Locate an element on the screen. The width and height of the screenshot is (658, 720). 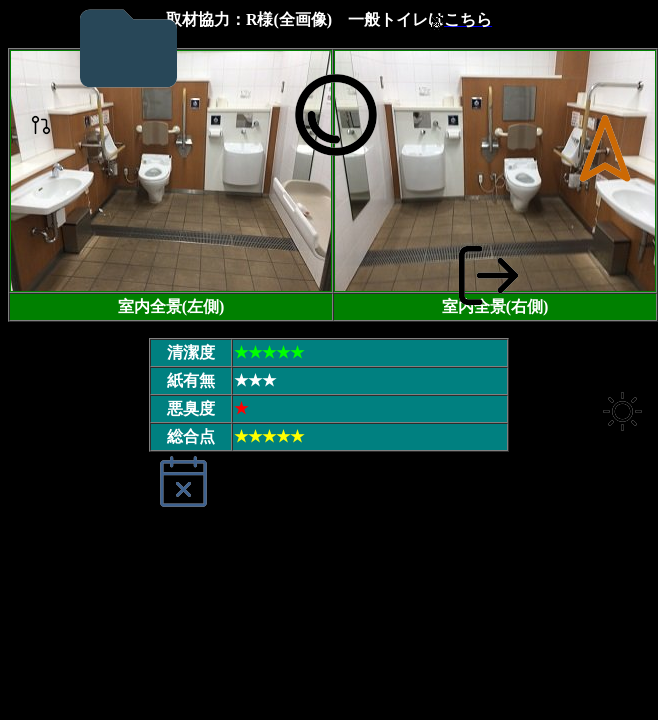
open file folder is located at coordinates (128, 48).